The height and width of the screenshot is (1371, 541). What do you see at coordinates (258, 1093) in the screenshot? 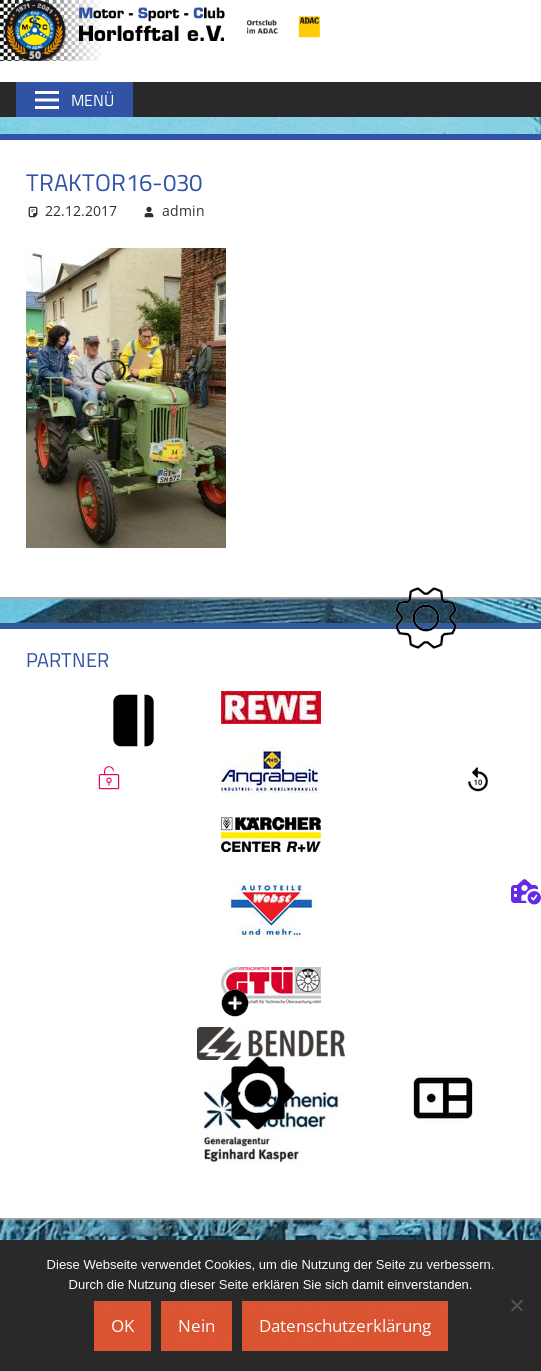
I see `adjust screen brightness settings` at bounding box center [258, 1093].